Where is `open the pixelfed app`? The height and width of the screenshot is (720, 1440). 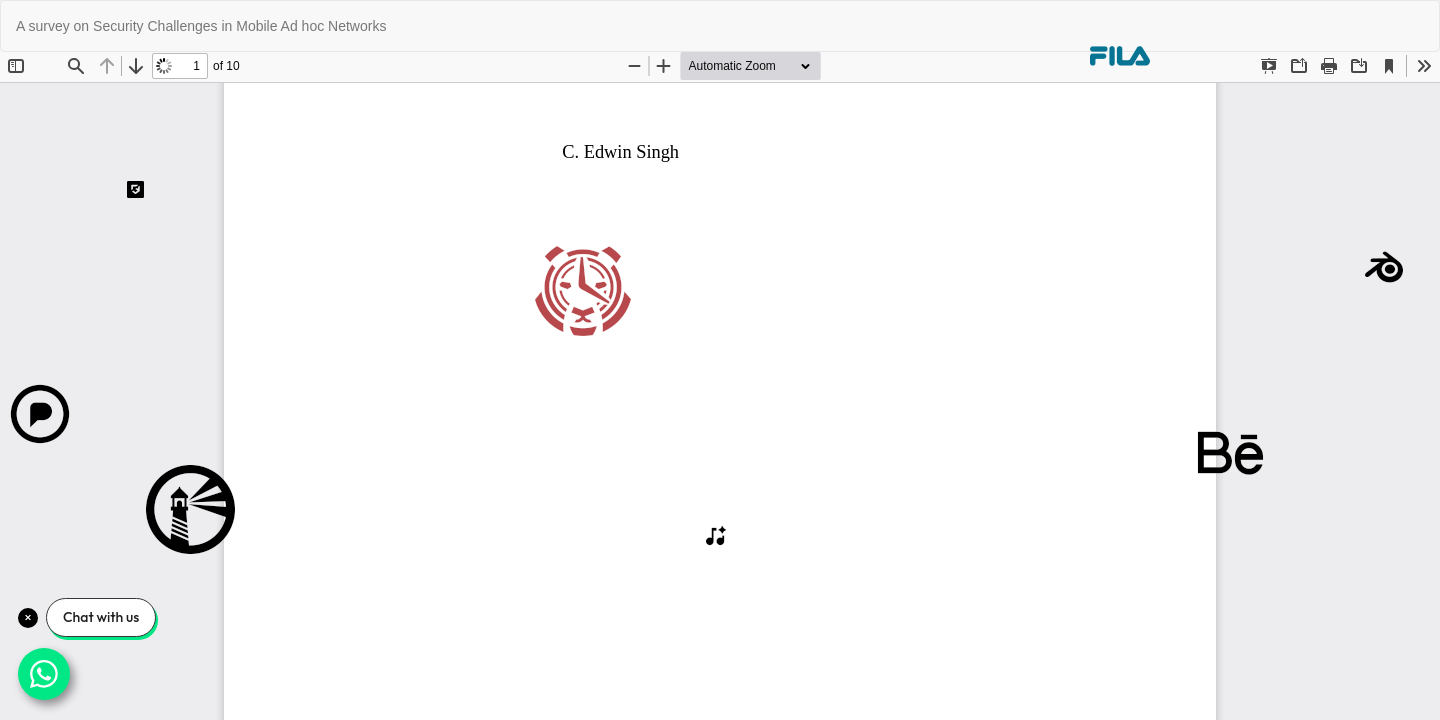 open the pixelfed app is located at coordinates (40, 414).